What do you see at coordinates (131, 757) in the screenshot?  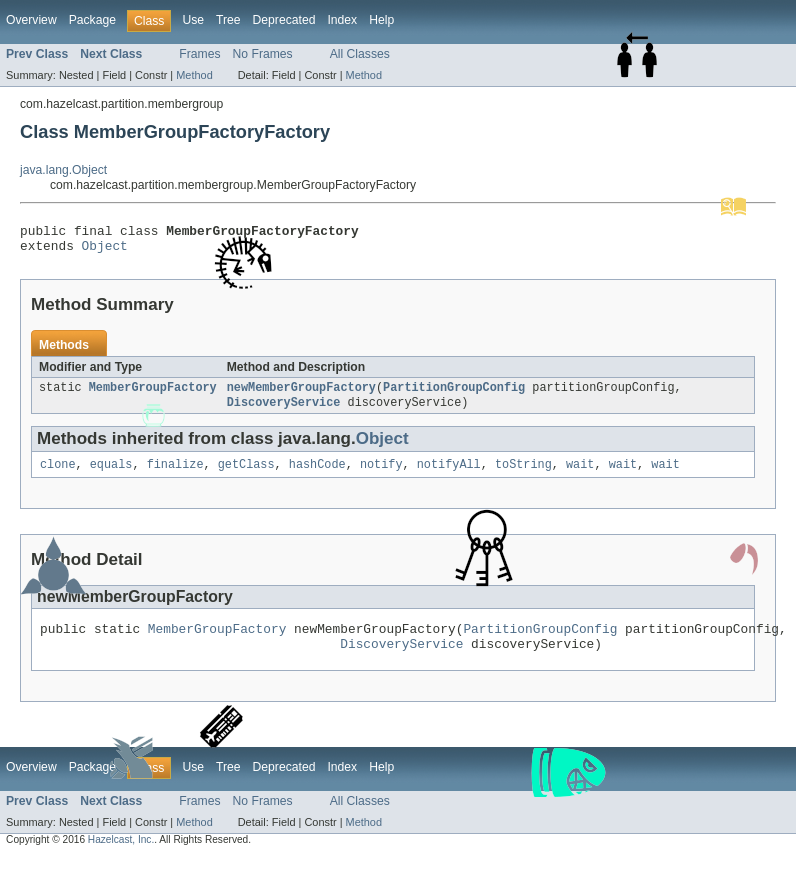 I see `split wood or gather firewood in a crafting game` at bounding box center [131, 757].